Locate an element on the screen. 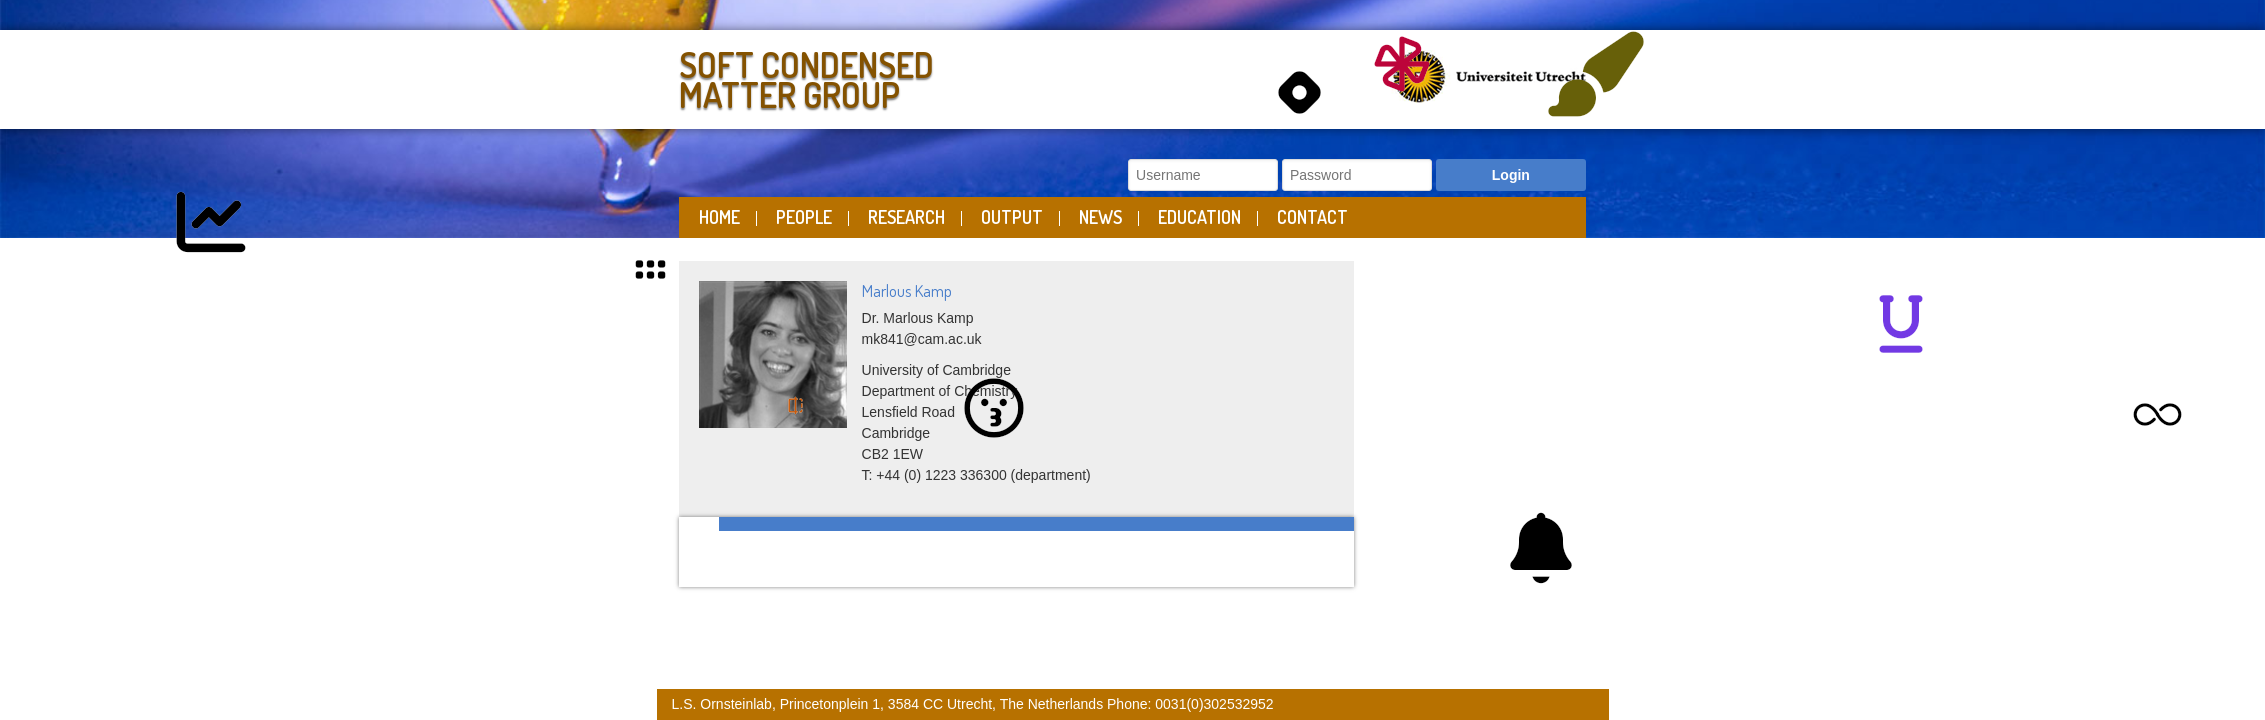  view analytics or statistics is located at coordinates (211, 222).